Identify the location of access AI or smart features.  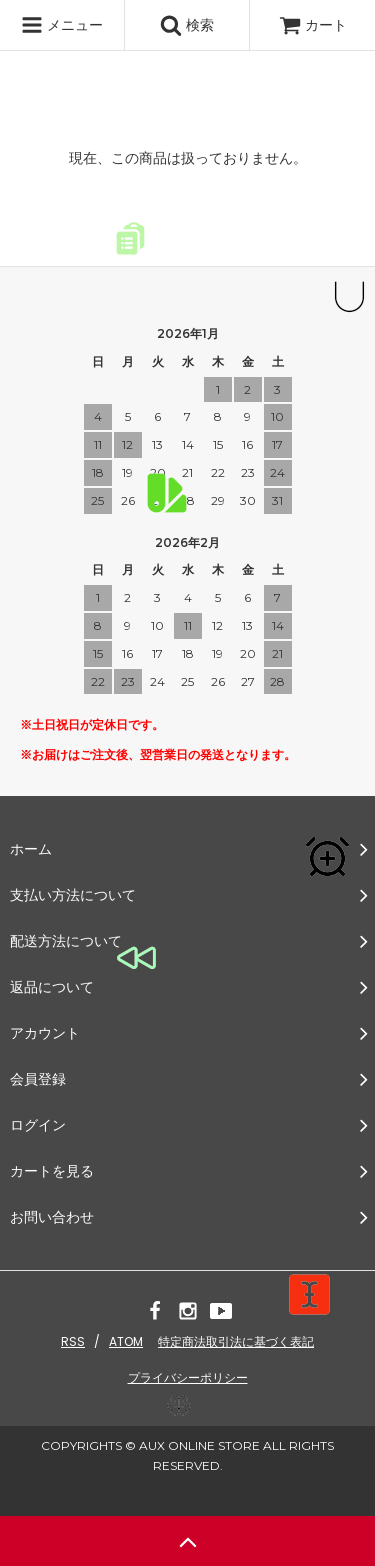
(179, 1406).